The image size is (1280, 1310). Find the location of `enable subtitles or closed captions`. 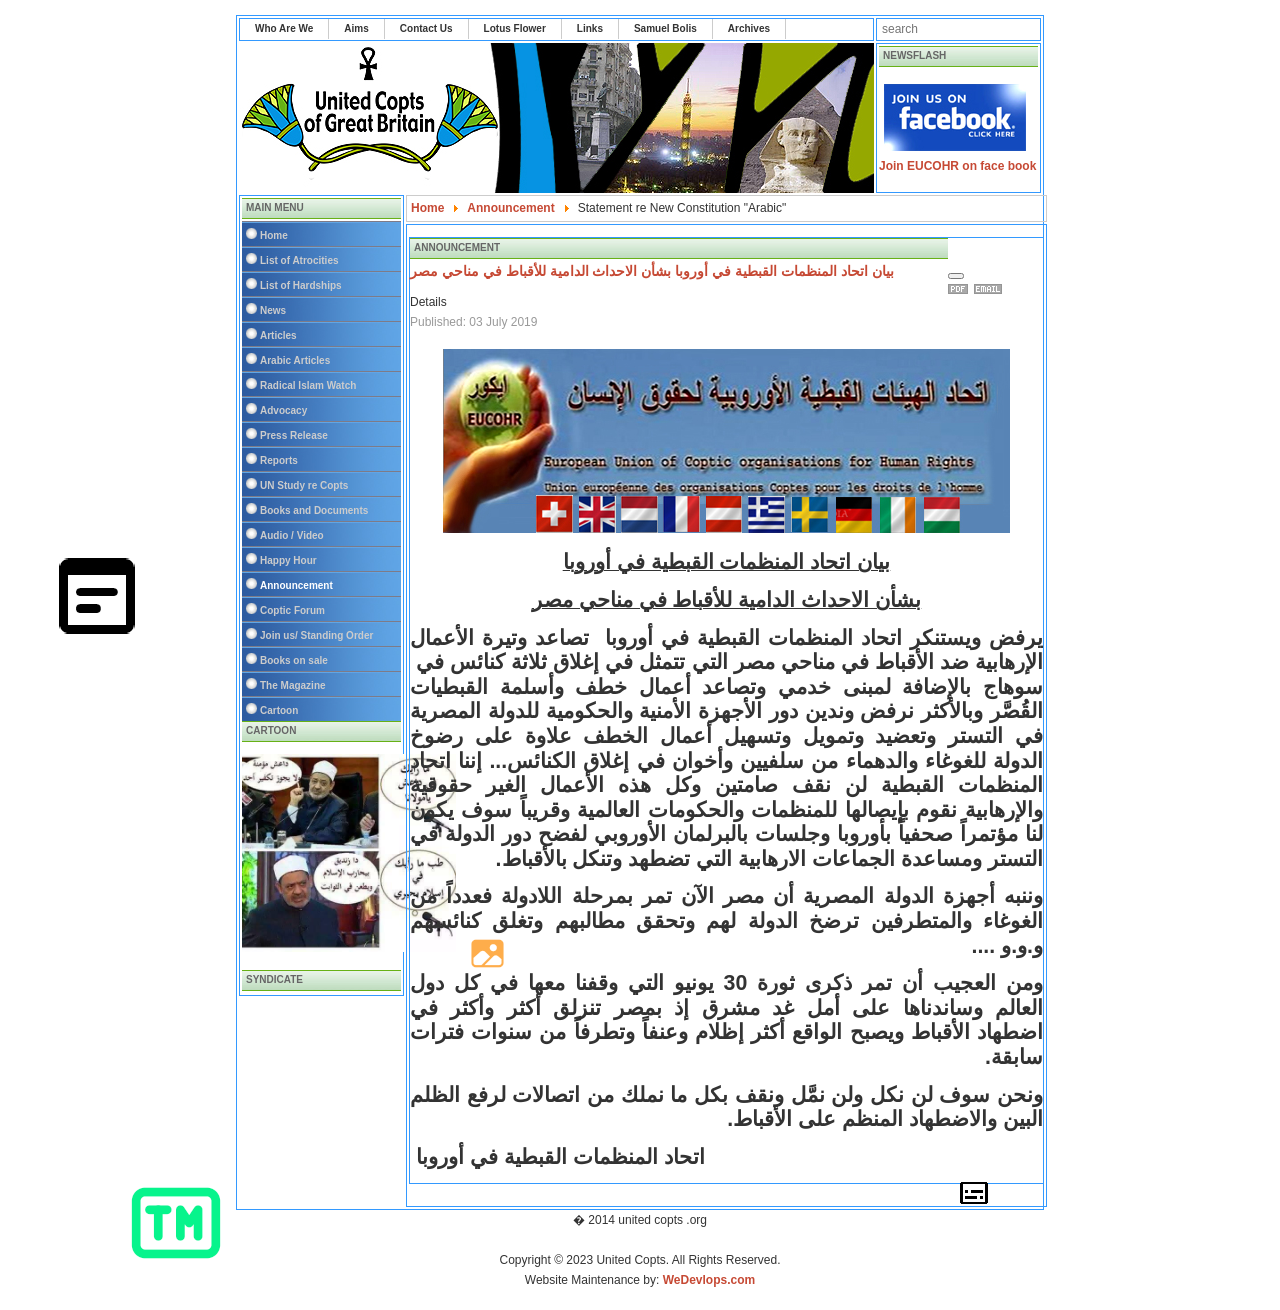

enable subtitles or closed captions is located at coordinates (974, 1193).